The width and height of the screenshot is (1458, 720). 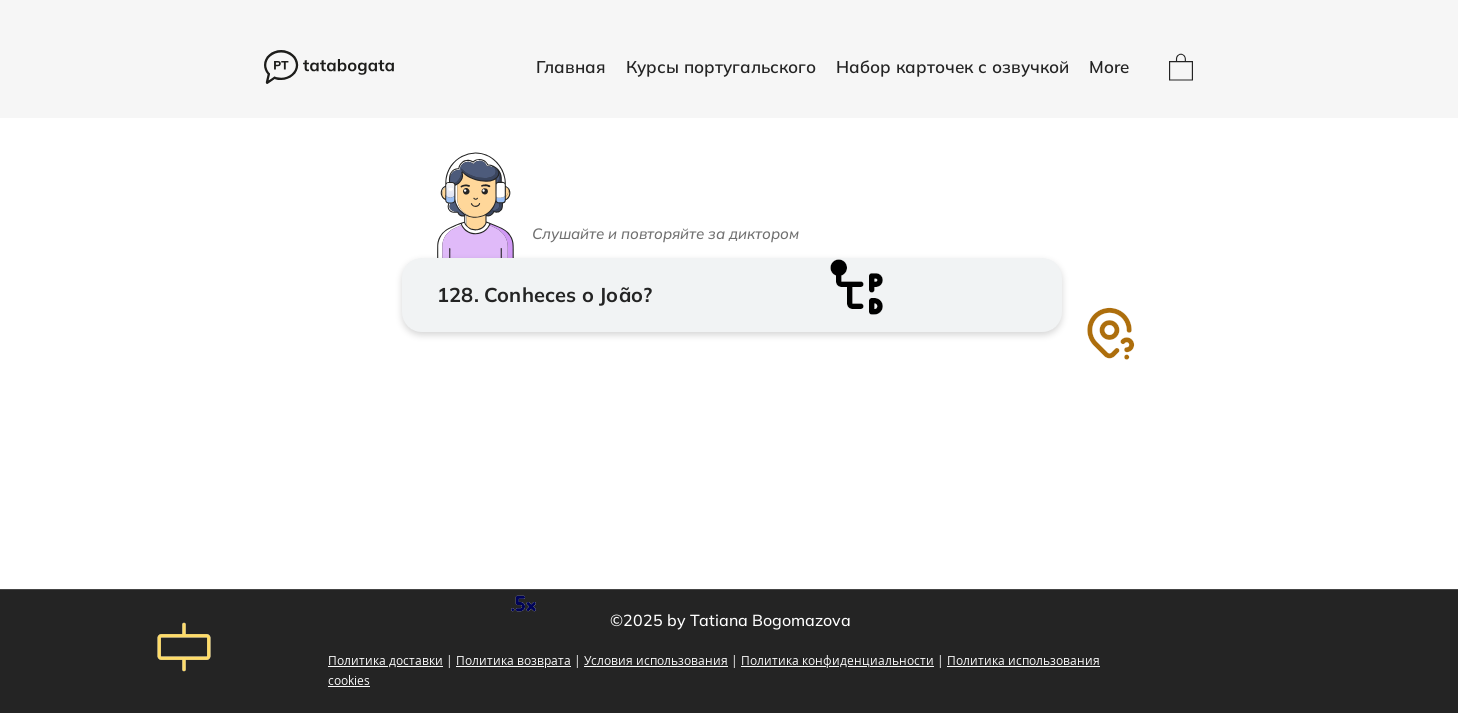 What do you see at coordinates (858, 287) in the screenshot?
I see `select automatic transmission mode` at bounding box center [858, 287].